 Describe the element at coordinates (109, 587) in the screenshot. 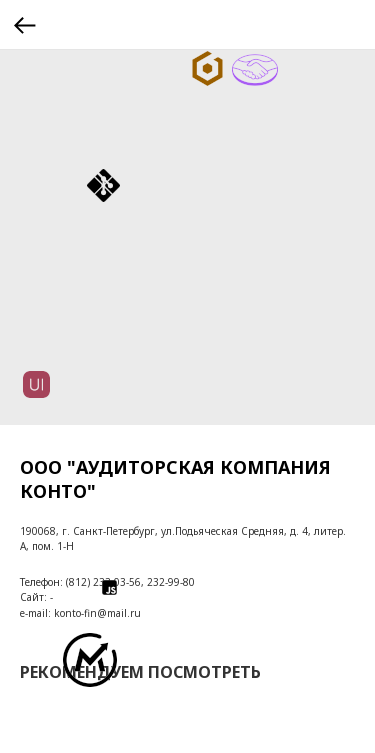

I see `JavaScript programming language logo` at that location.